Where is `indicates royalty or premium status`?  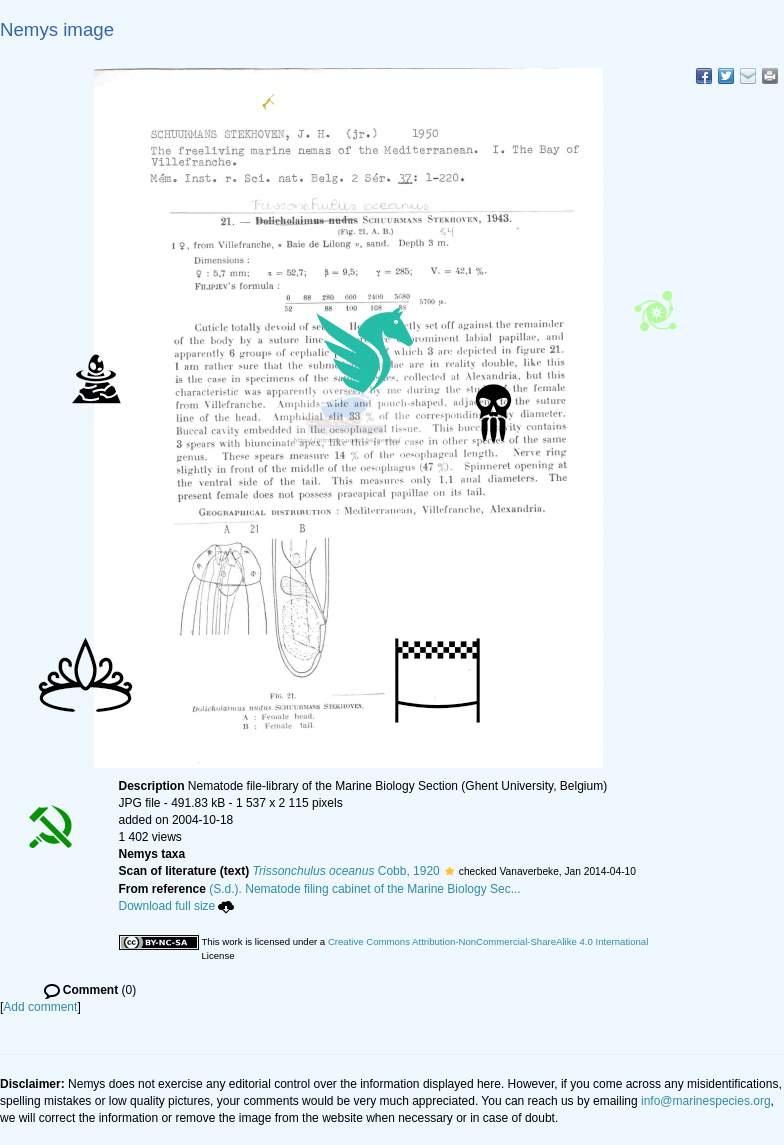 indicates royalty or premium status is located at coordinates (85, 682).